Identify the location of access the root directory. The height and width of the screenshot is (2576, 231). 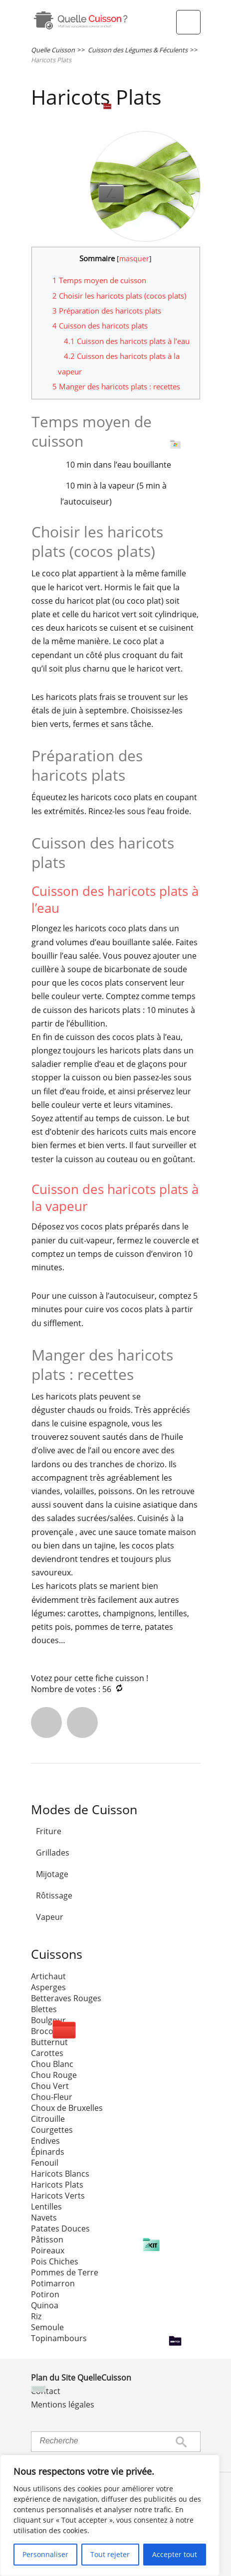
(111, 192).